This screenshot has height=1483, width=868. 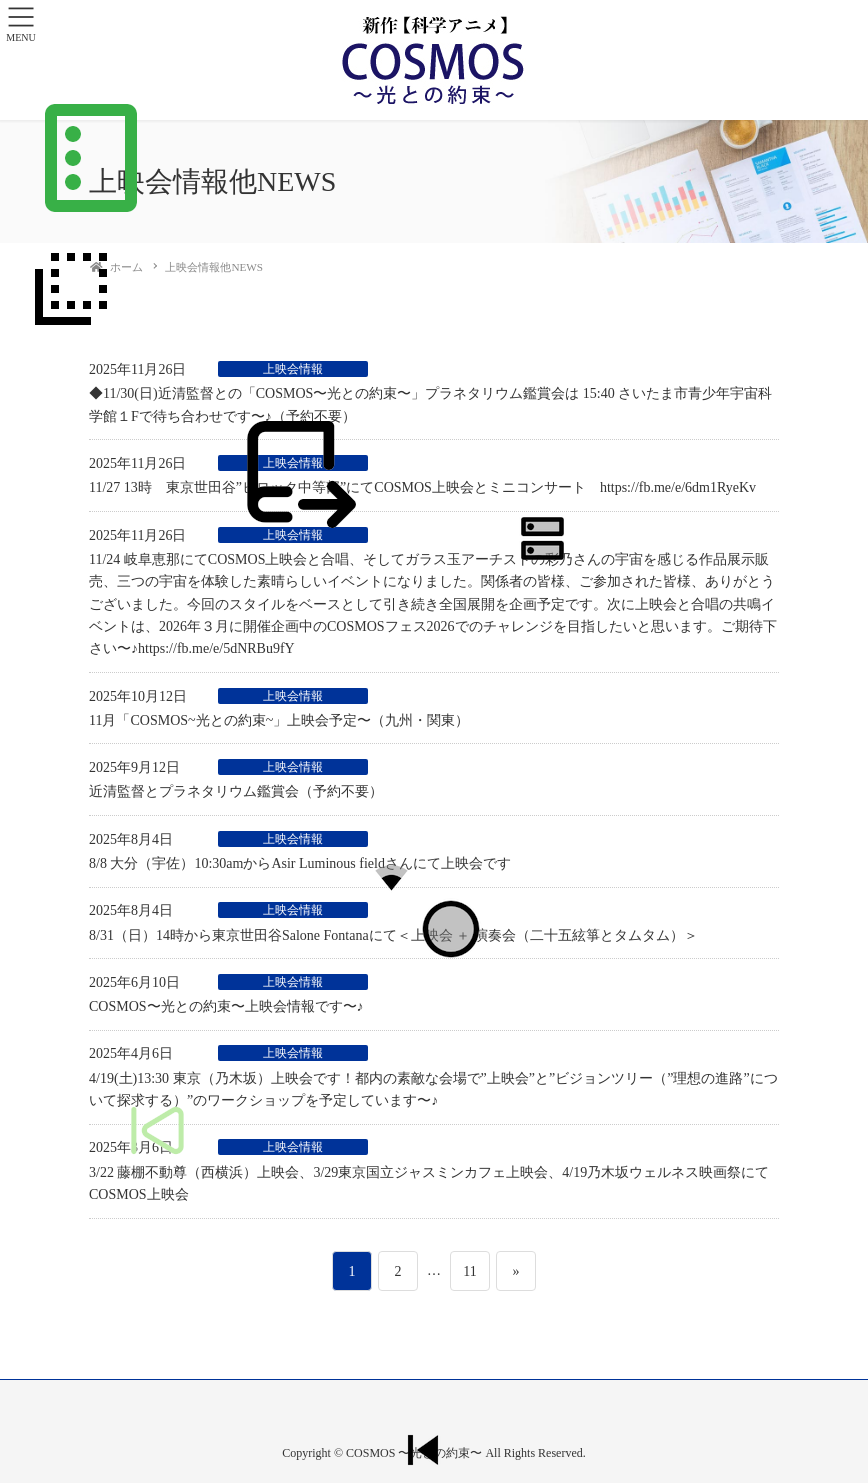 I want to click on view or open film script, so click(x=91, y=158).